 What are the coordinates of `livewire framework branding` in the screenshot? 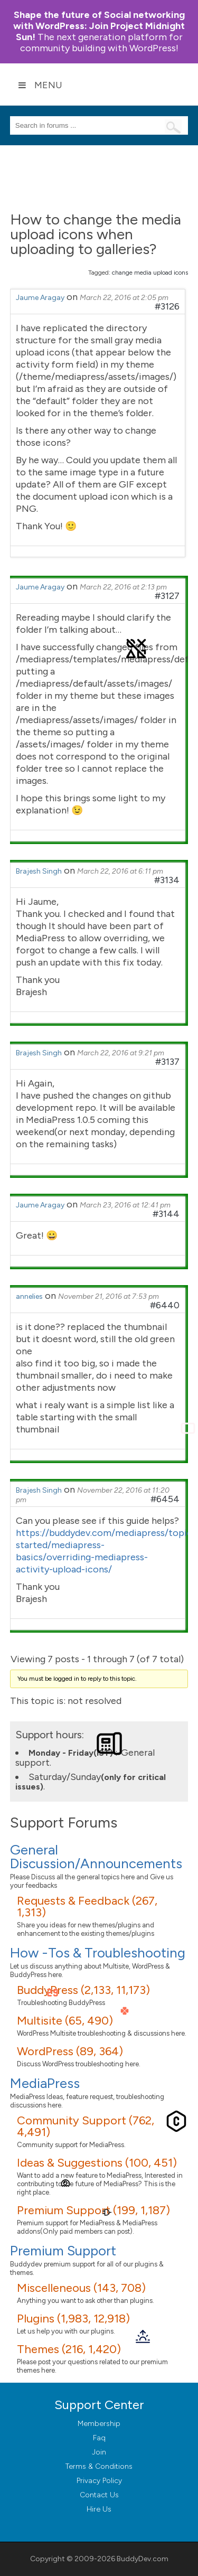 It's located at (65, 2183).